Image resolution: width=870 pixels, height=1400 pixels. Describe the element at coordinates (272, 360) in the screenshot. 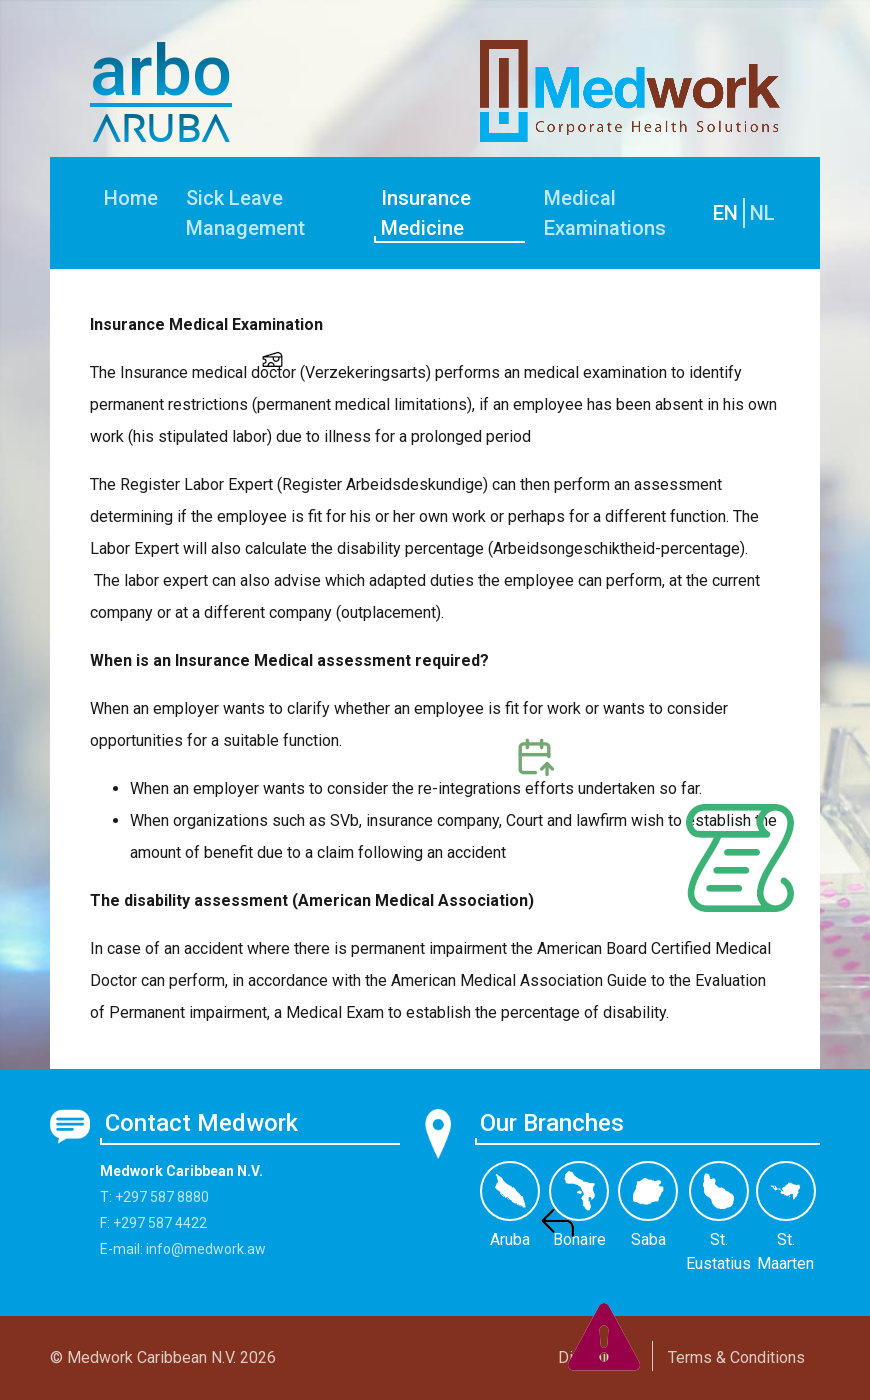

I see `cheese or dairy product category` at that location.